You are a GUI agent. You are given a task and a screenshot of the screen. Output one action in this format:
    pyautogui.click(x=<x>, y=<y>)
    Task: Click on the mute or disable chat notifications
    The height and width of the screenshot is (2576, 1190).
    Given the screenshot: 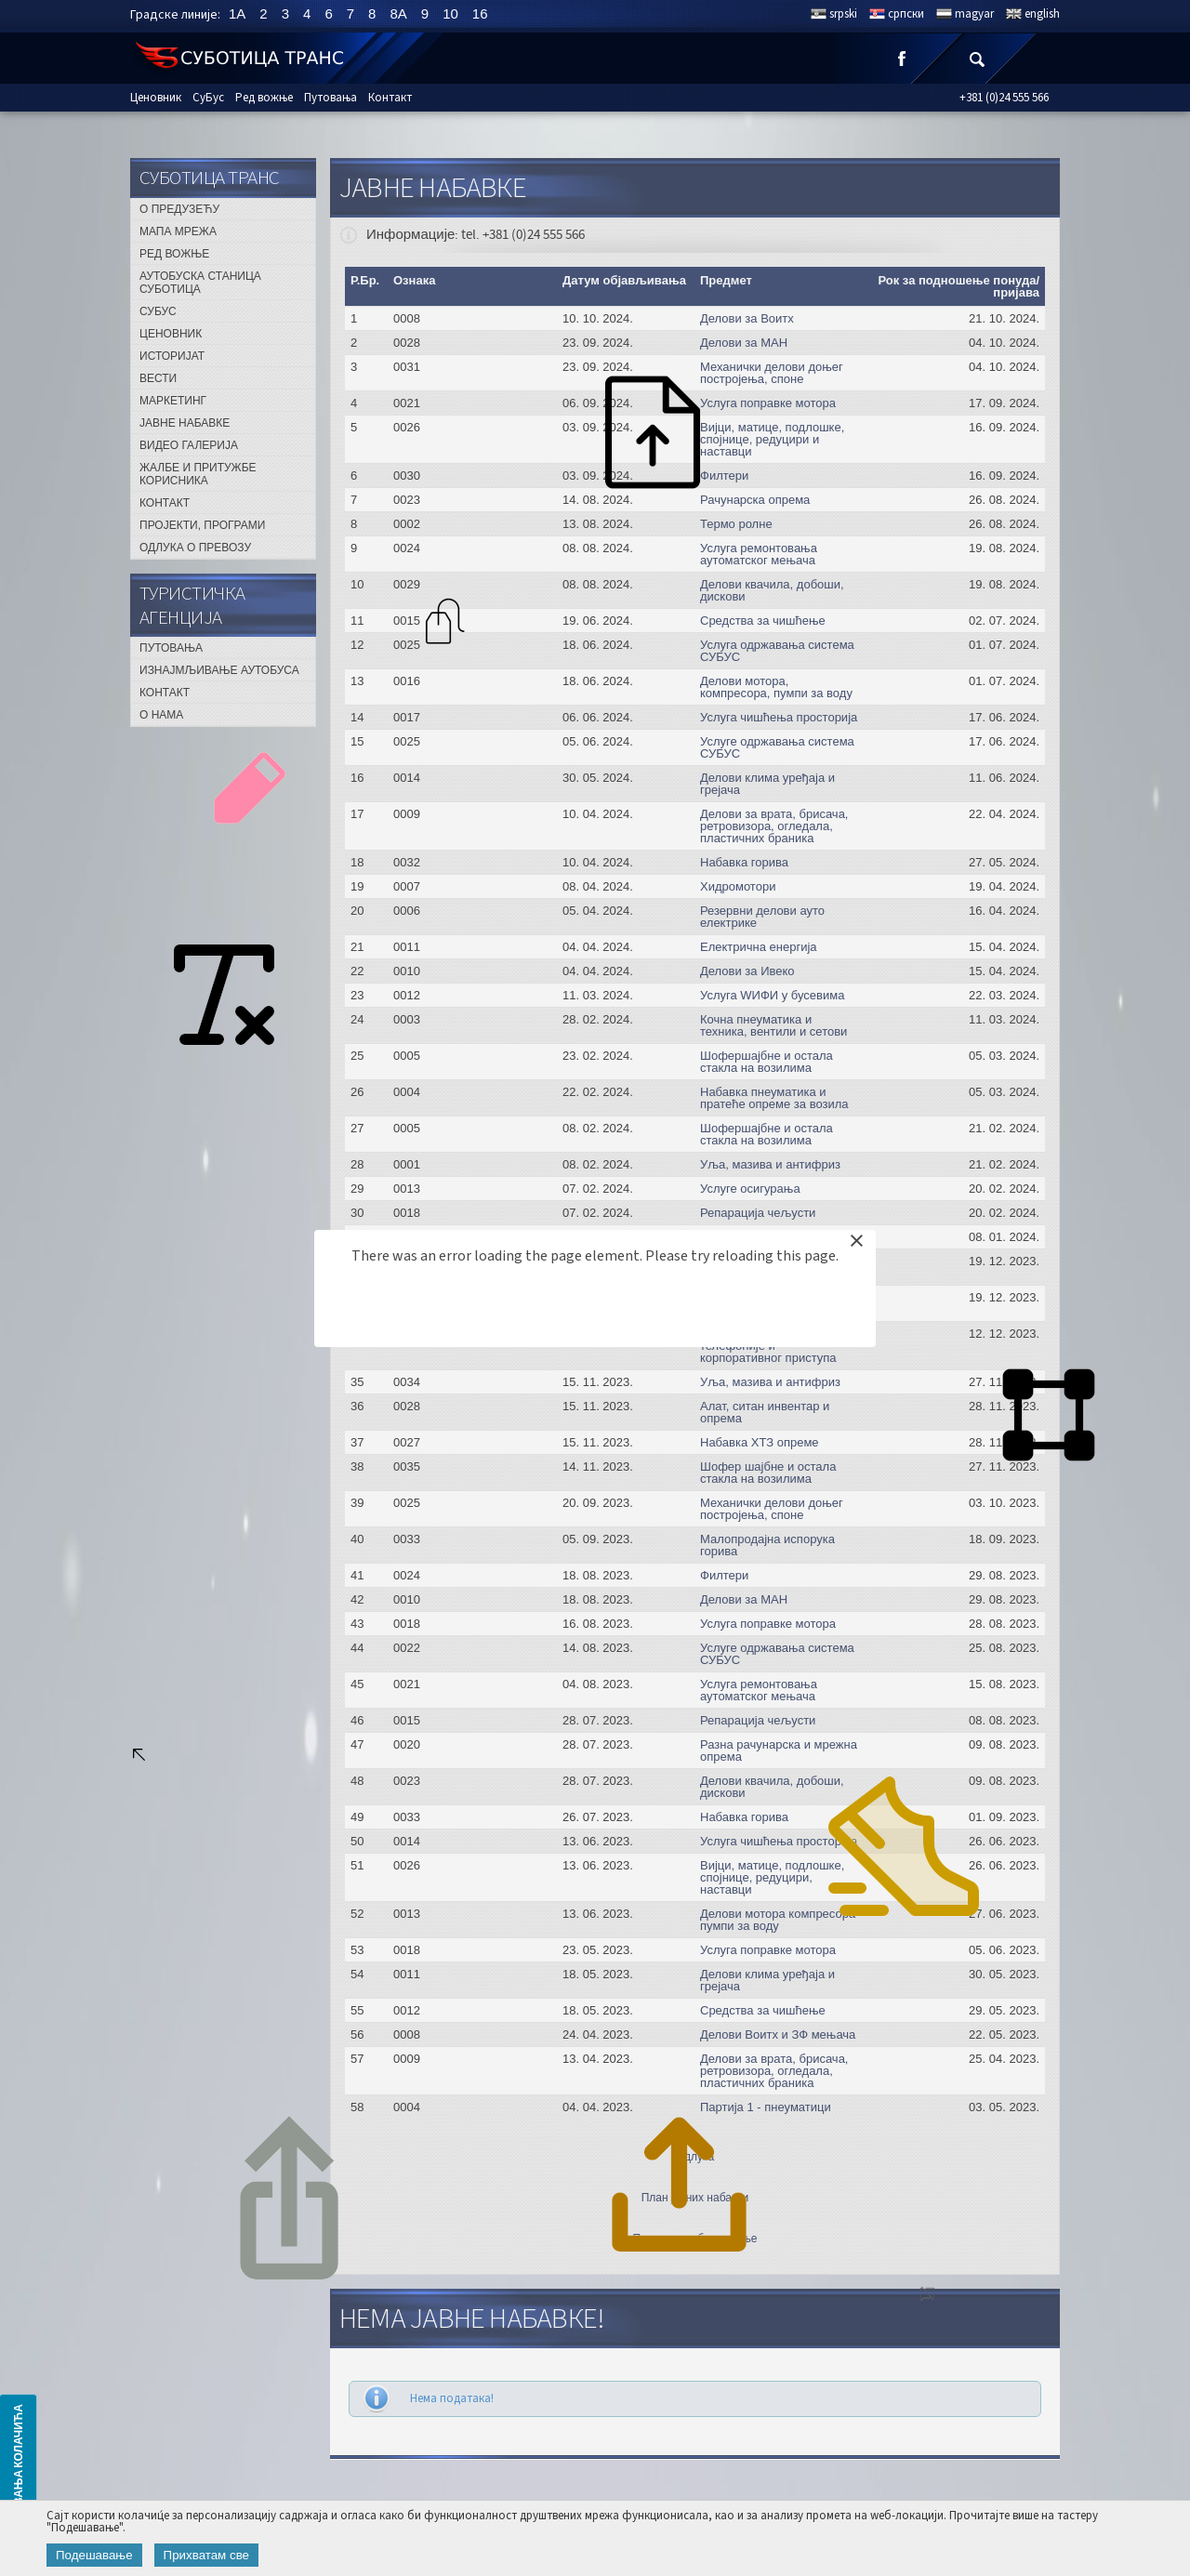 What is the action you would take?
    pyautogui.click(x=927, y=2292)
    